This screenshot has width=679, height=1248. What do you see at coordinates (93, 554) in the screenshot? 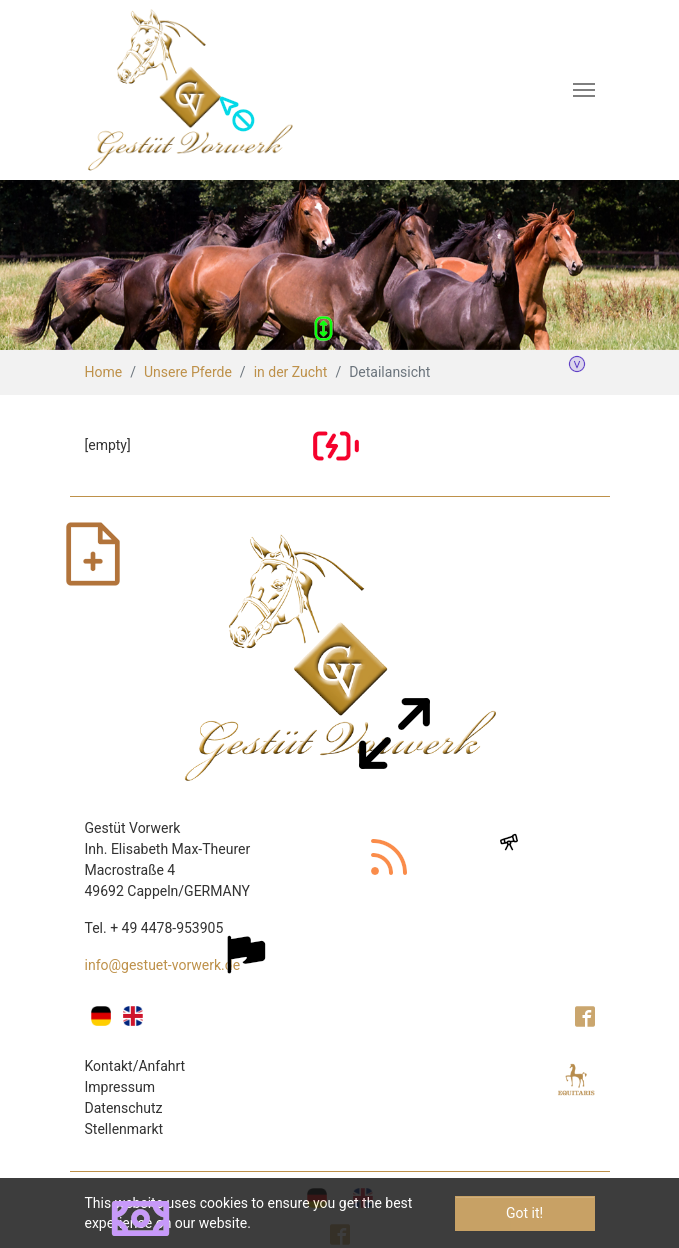
I see `create a new file` at bounding box center [93, 554].